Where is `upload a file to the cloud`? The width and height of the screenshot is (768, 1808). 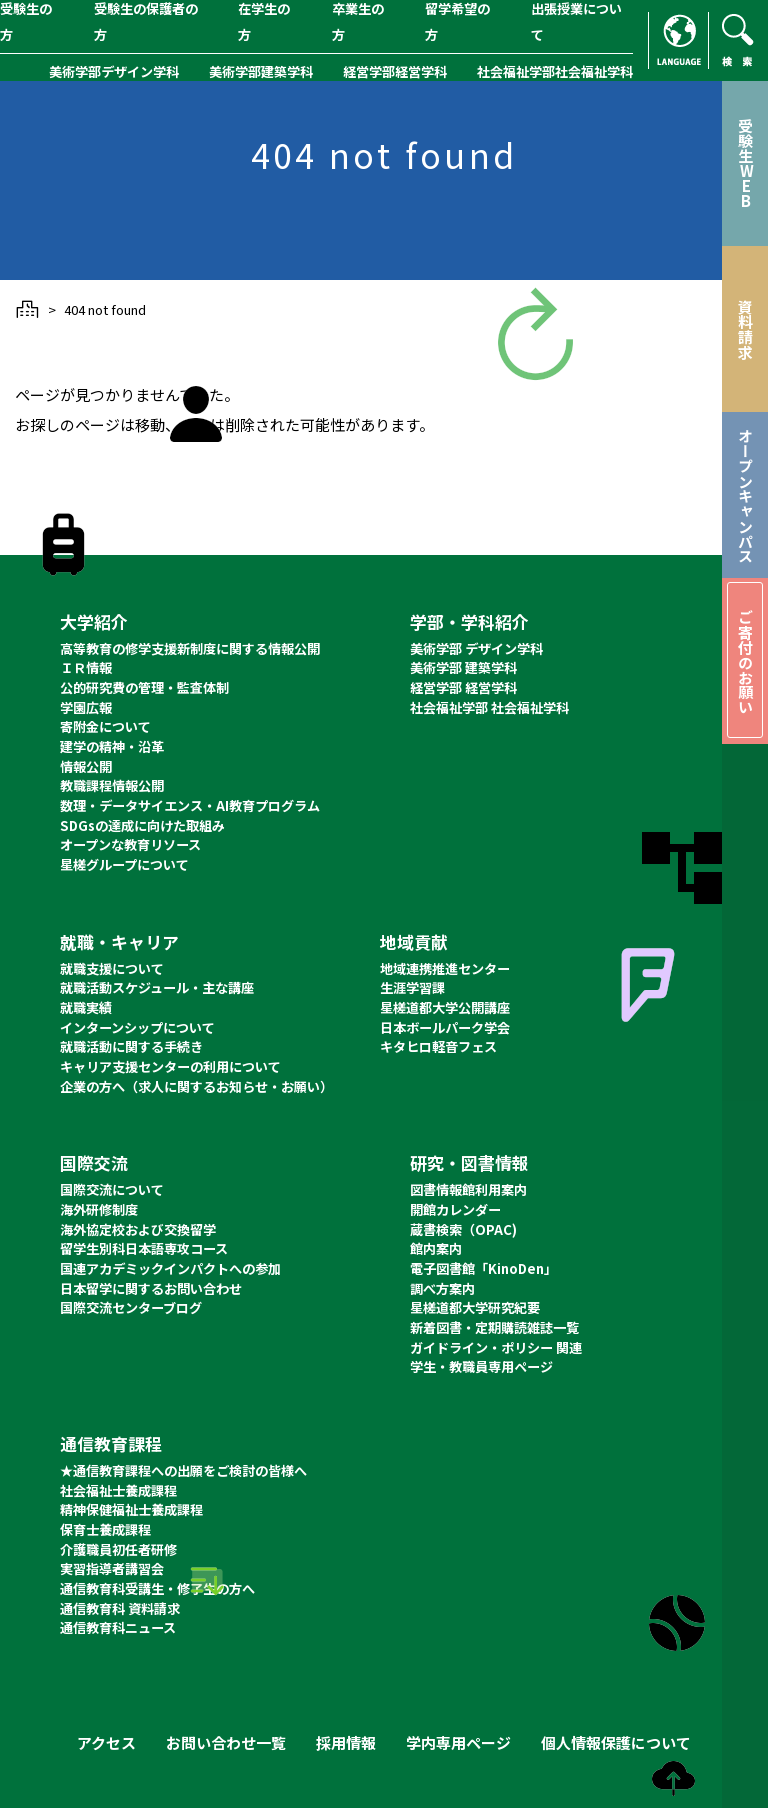
upload a file to the cloud is located at coordinates (673, 1778).